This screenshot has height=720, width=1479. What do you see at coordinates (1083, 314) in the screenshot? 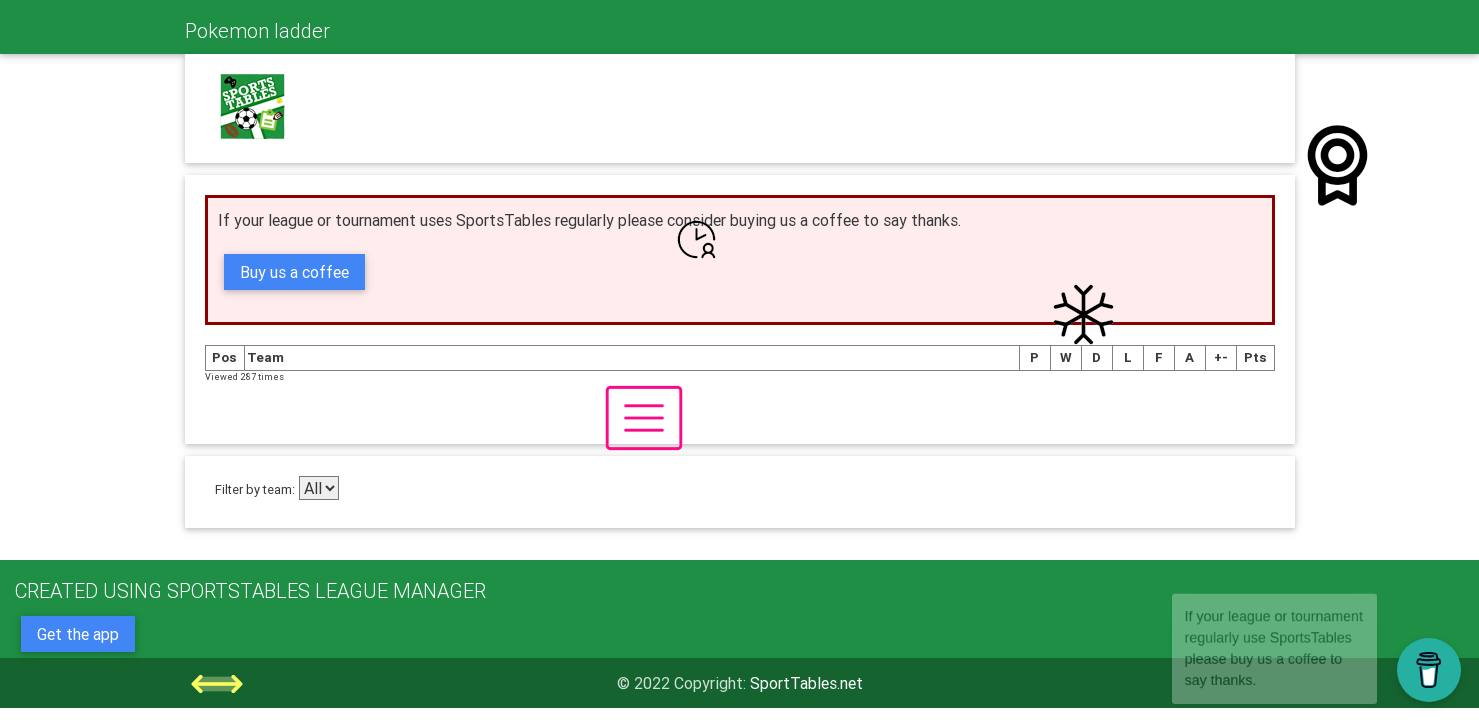
I see `toggle cooling or air conditioning mode` at bounding box center [1083, 314].